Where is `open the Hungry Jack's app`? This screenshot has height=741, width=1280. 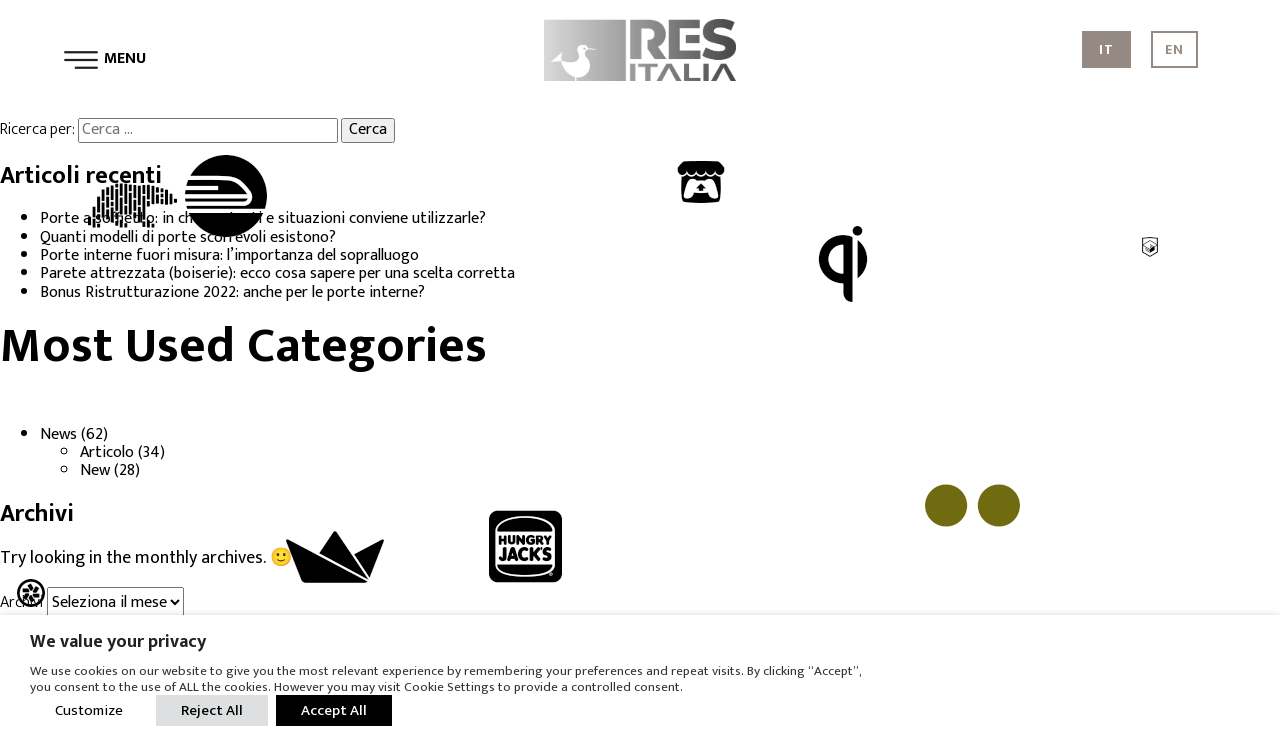
open the Hungry Jack's app is located at coordinates (525, 546).